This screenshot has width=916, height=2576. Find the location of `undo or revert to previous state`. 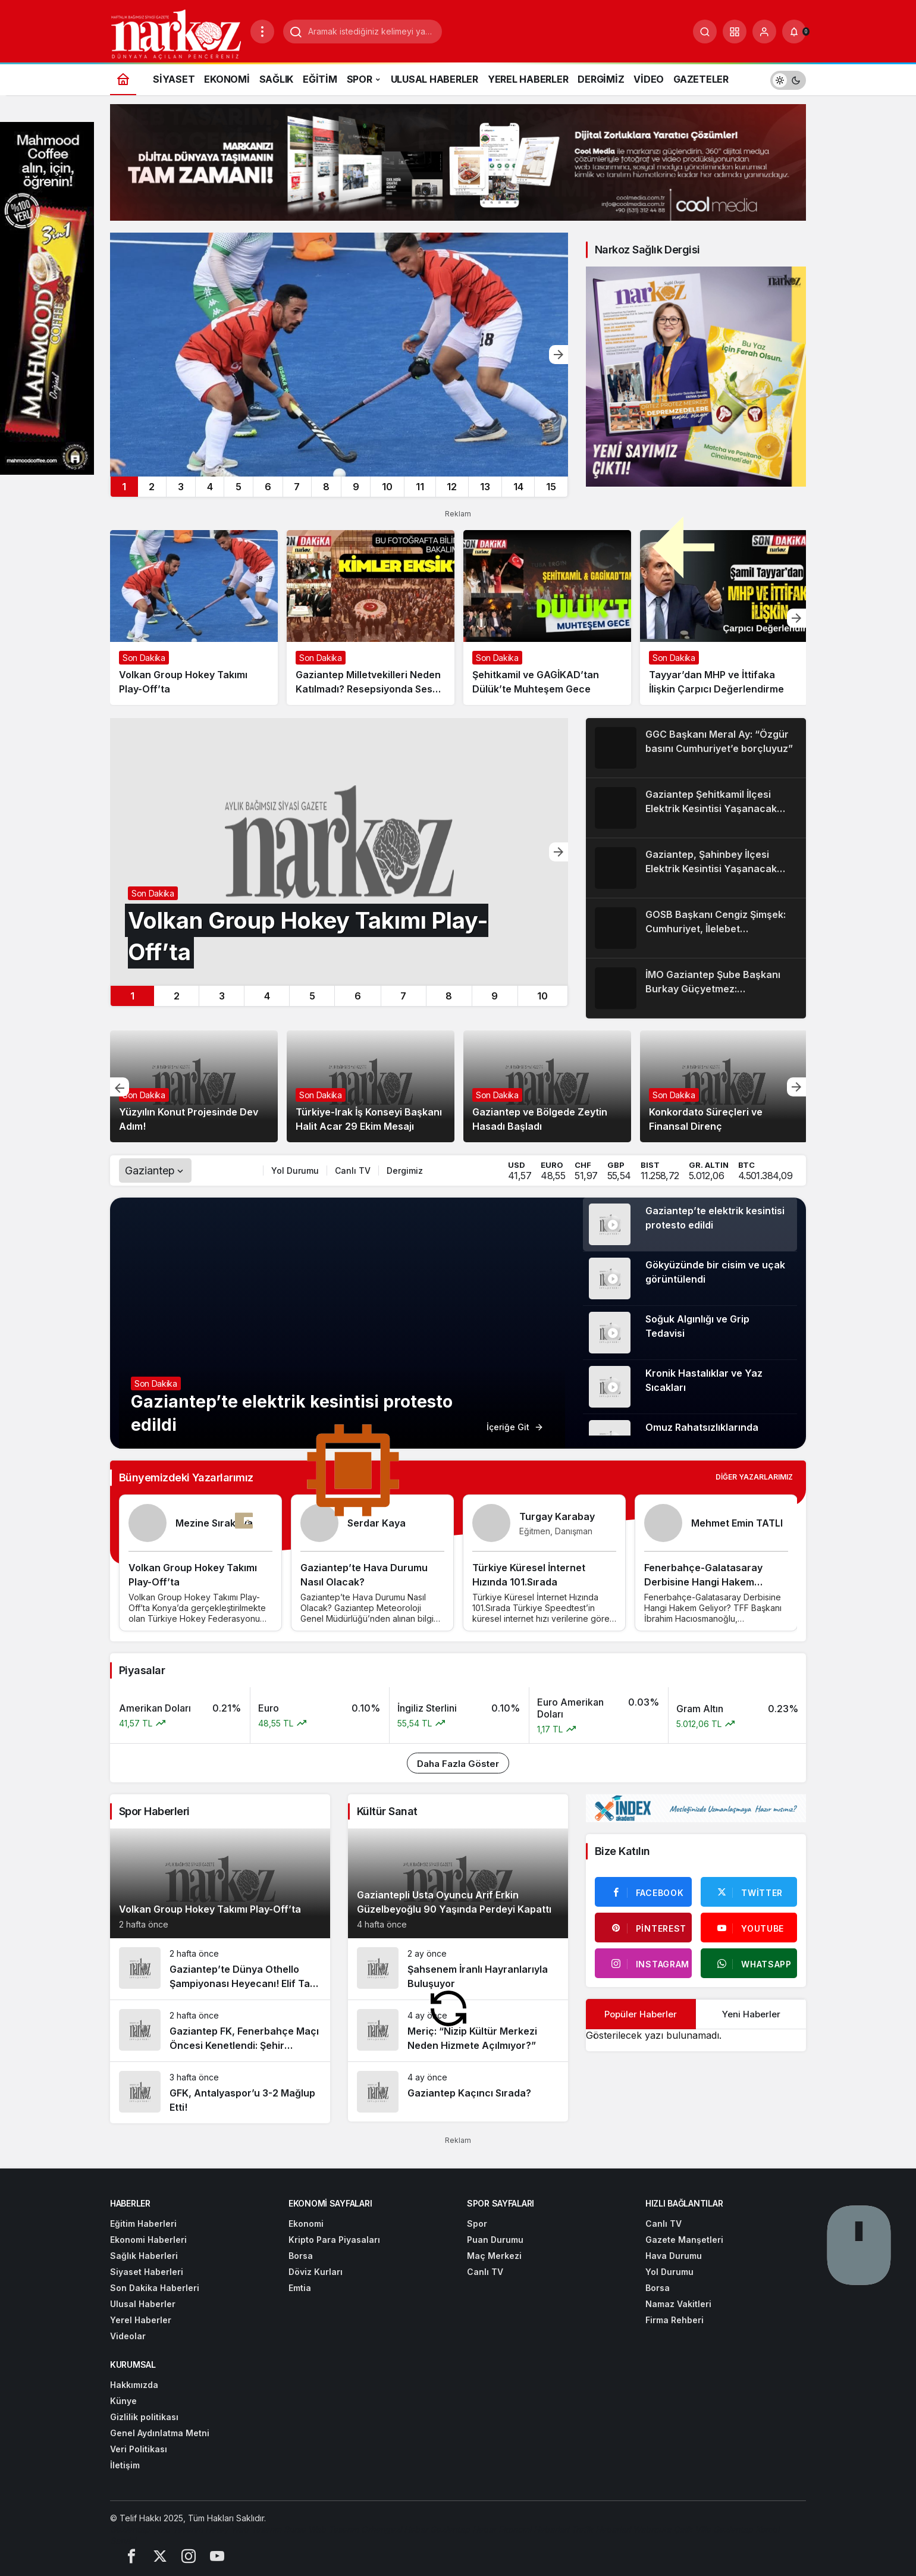

undo or revert to previous state is located at coordinates (448, 2008).